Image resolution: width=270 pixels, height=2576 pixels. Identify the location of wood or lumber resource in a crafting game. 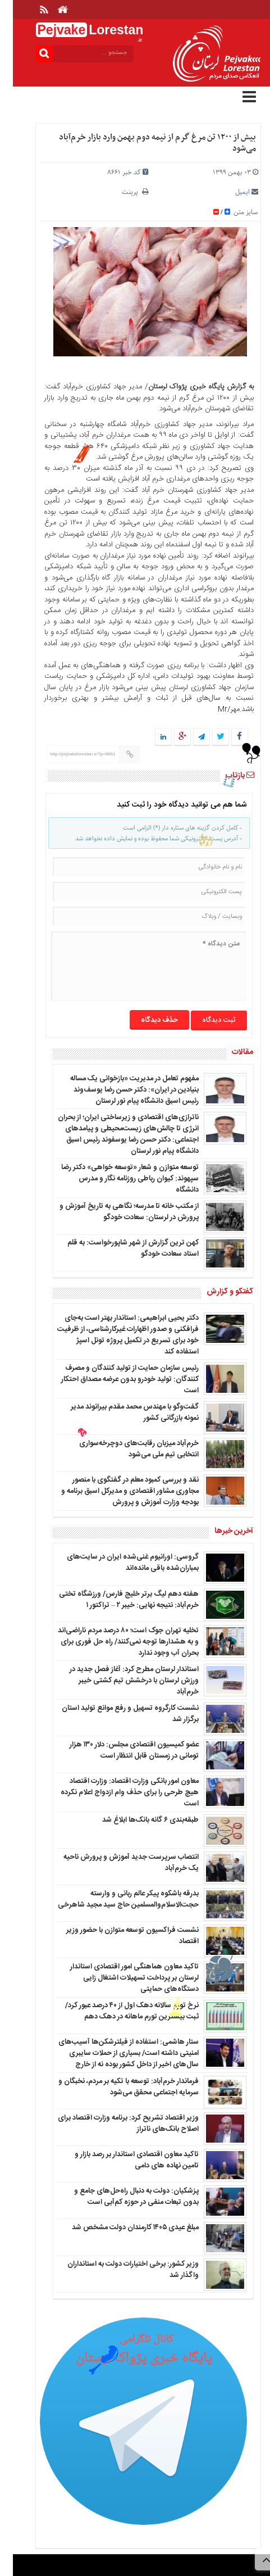
(81, 454).